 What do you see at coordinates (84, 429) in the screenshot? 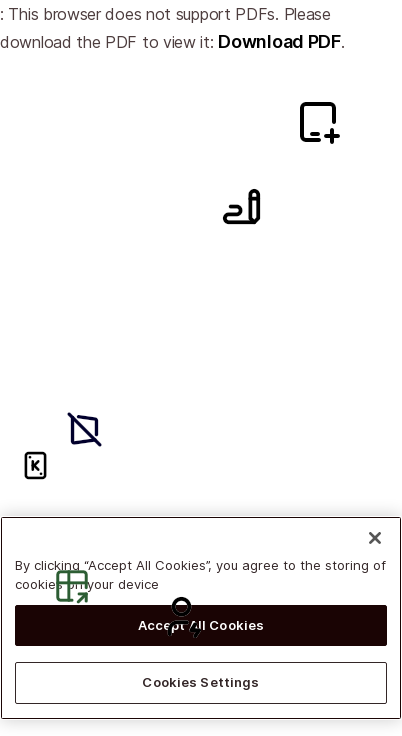
I see `disable perspective view mode` at bounding box center [84, 429].